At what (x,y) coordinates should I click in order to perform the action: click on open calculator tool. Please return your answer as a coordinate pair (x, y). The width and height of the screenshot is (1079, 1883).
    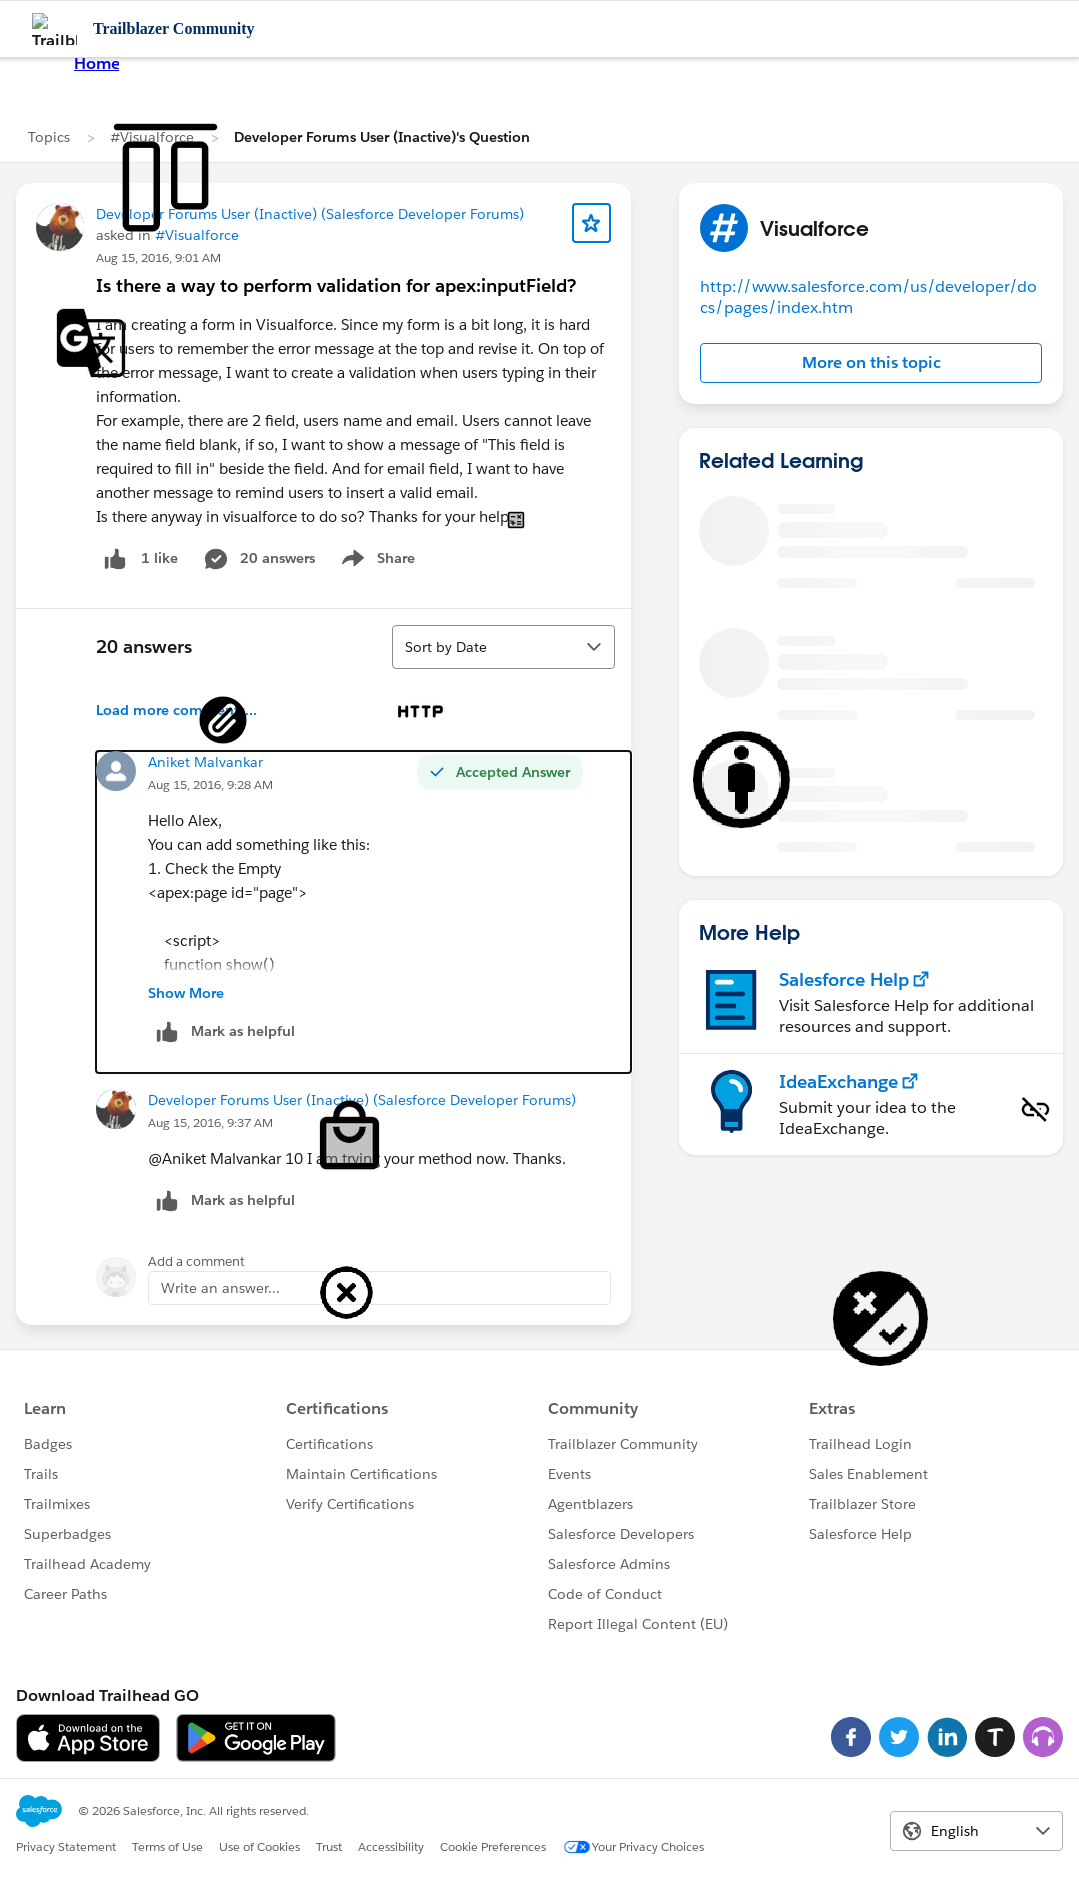
    Looking at the image, I should click on (516, 520).